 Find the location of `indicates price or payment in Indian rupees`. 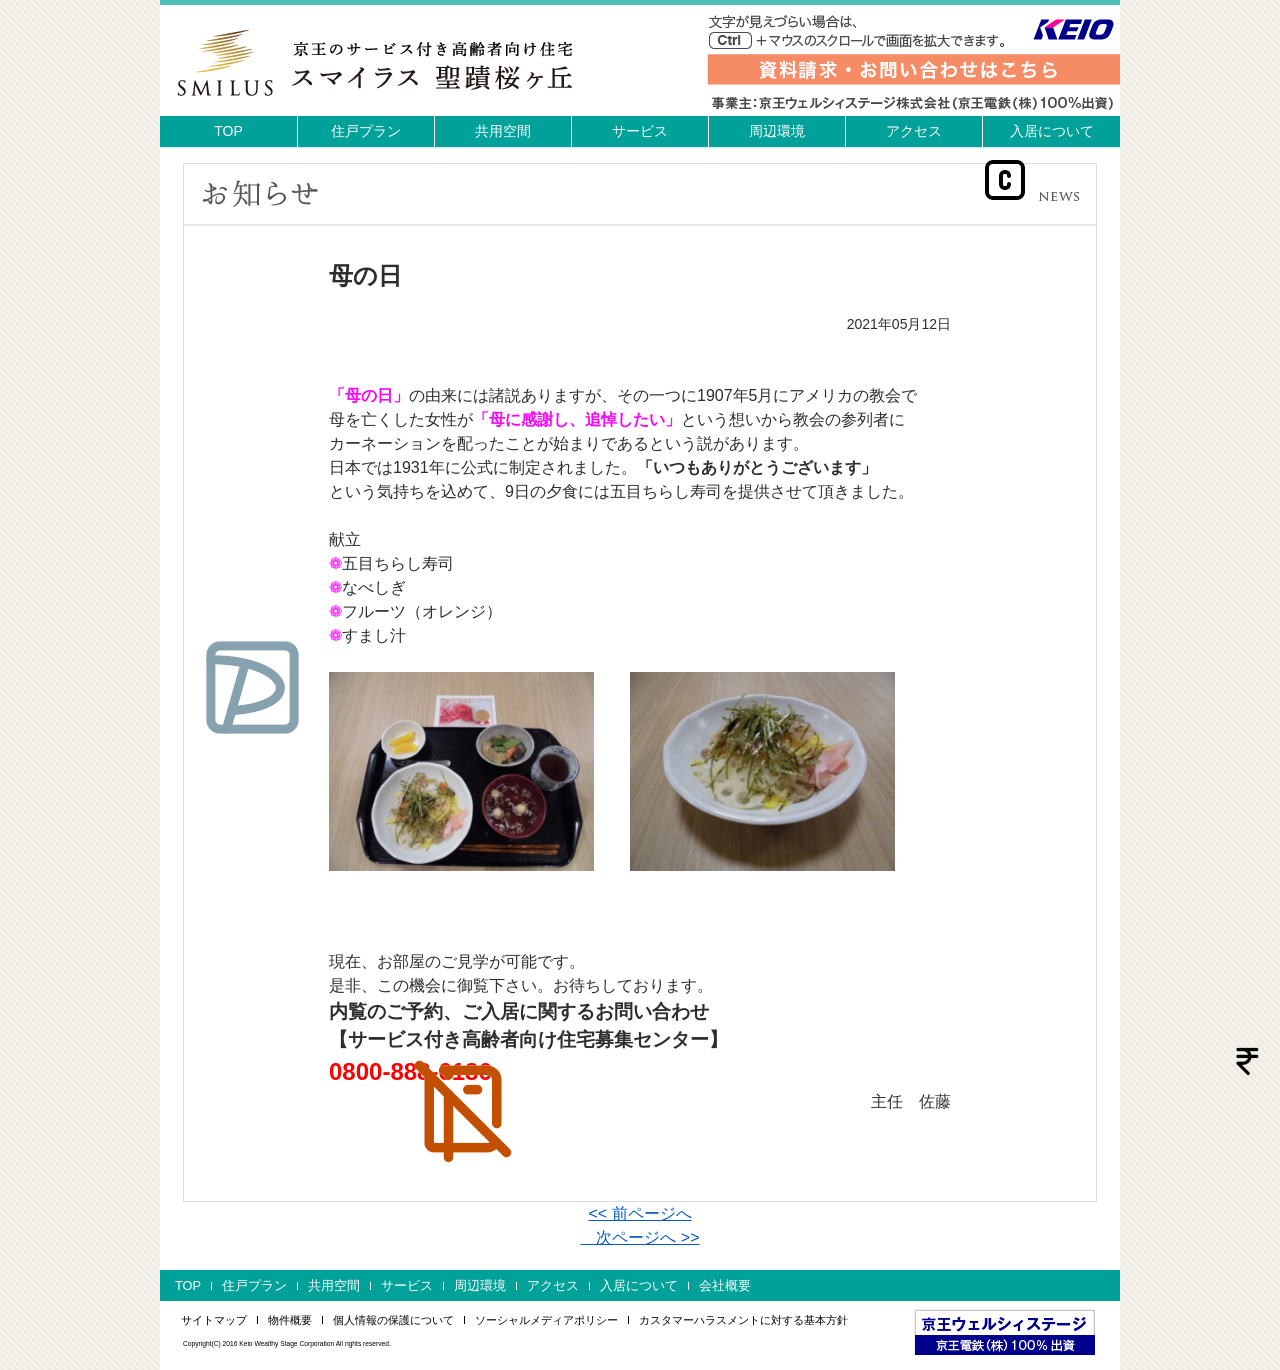

indicates price or payment in Indian rupees is located at coordinates (1246, 1061).